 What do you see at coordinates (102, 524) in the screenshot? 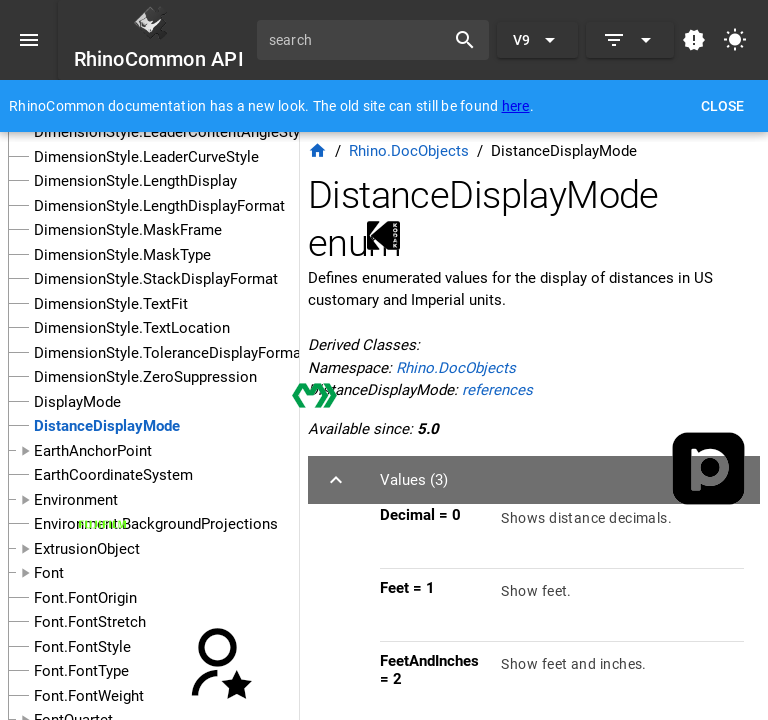
I see `visit Fujifilm's official website or support` at bounding box center [102, 524].